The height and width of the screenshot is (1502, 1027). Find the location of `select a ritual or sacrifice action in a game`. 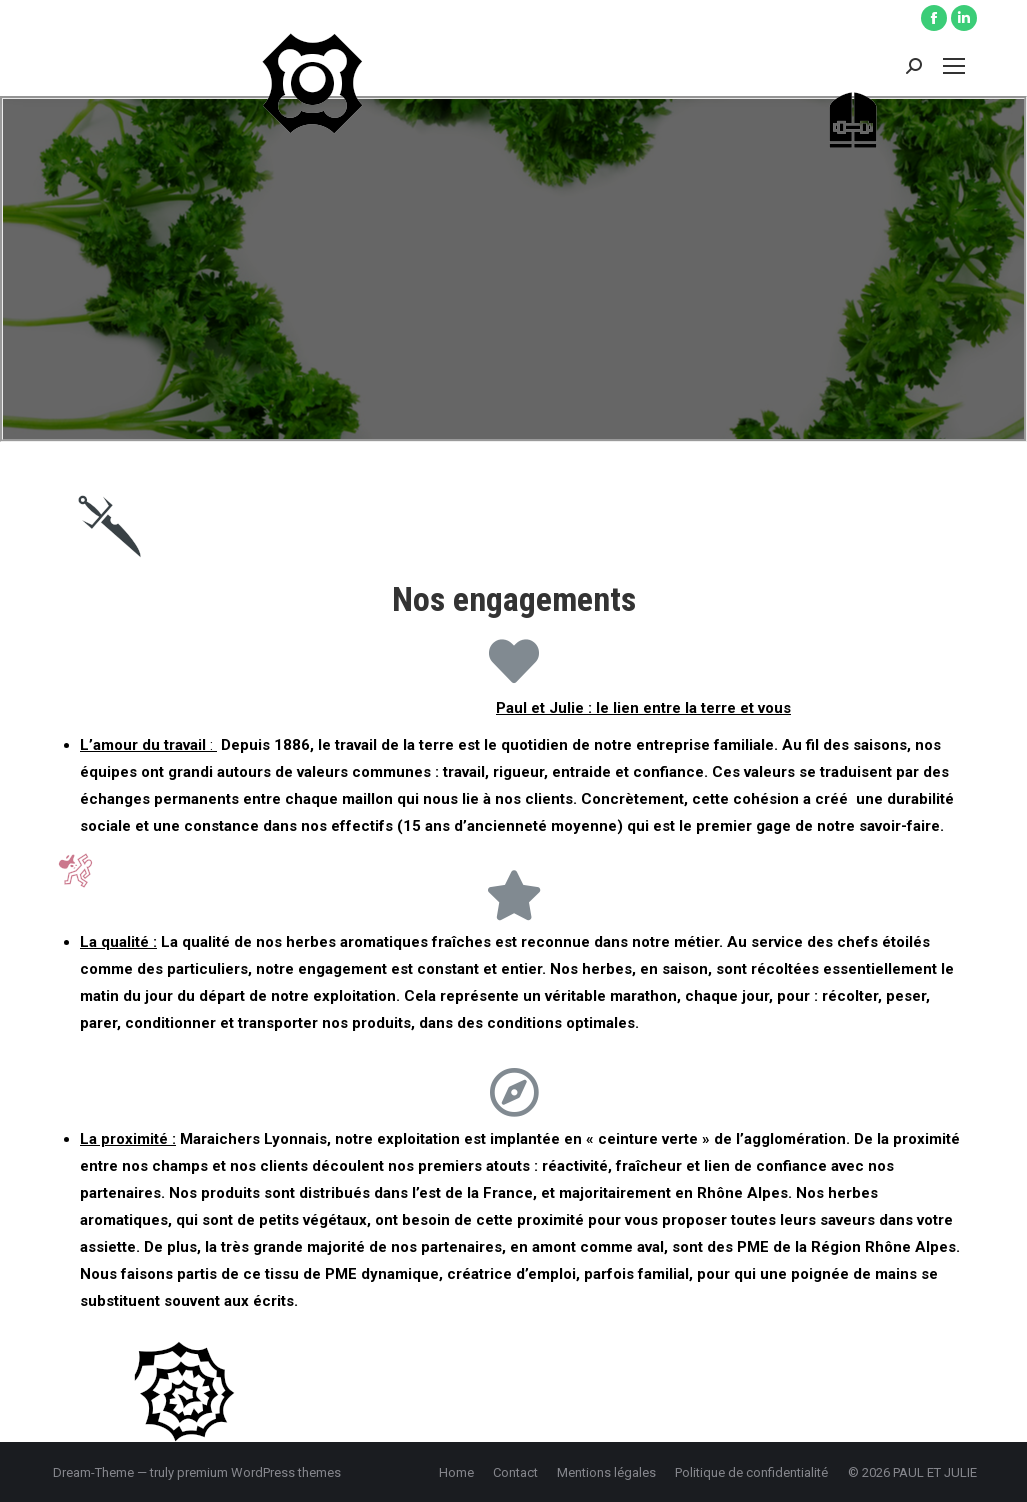

select a ritual or sacrifice action in a game is located at coordinates (109, 526).